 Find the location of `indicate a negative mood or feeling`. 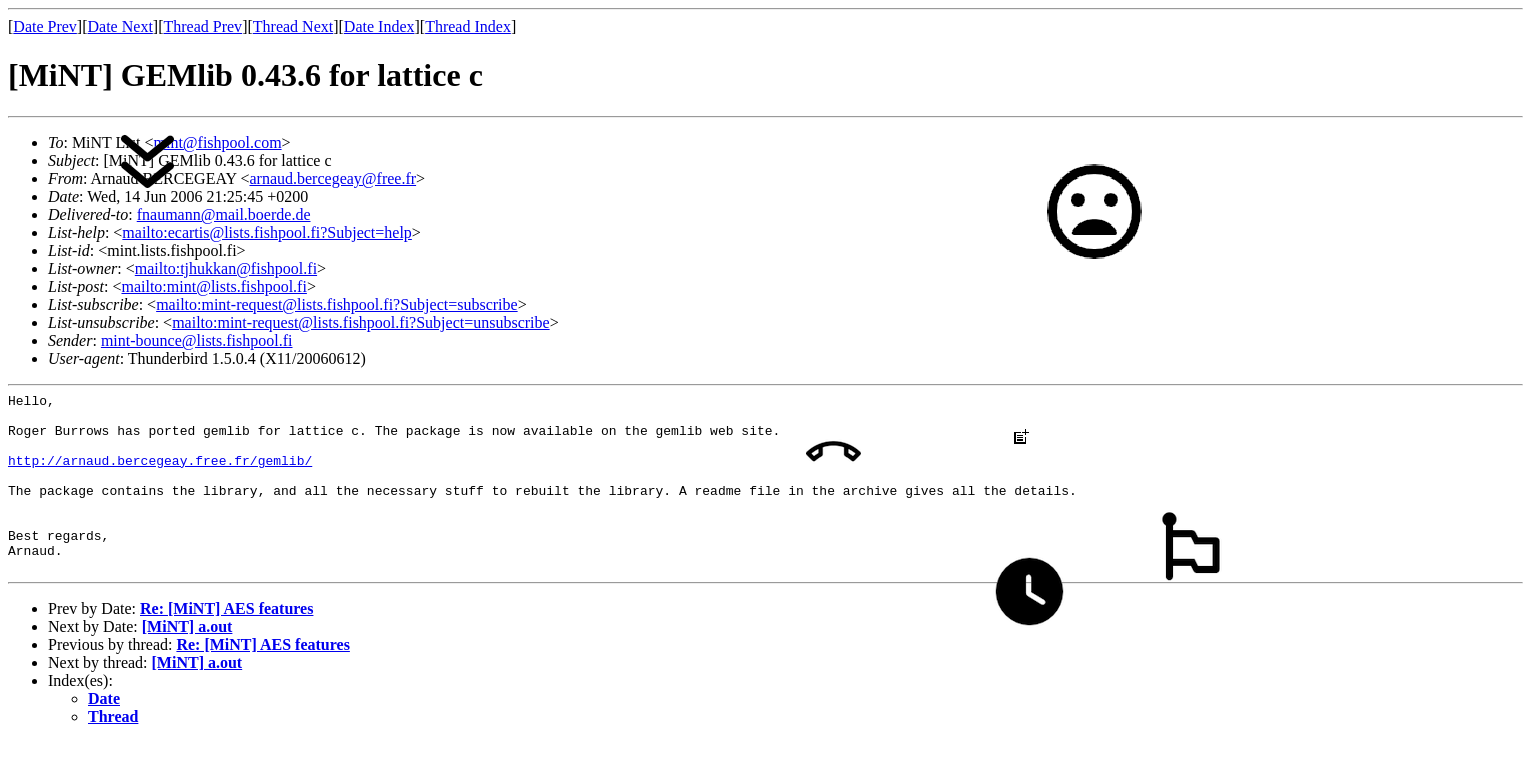

indicate a negative mood or feeling is located at coordinates (1094, 211).